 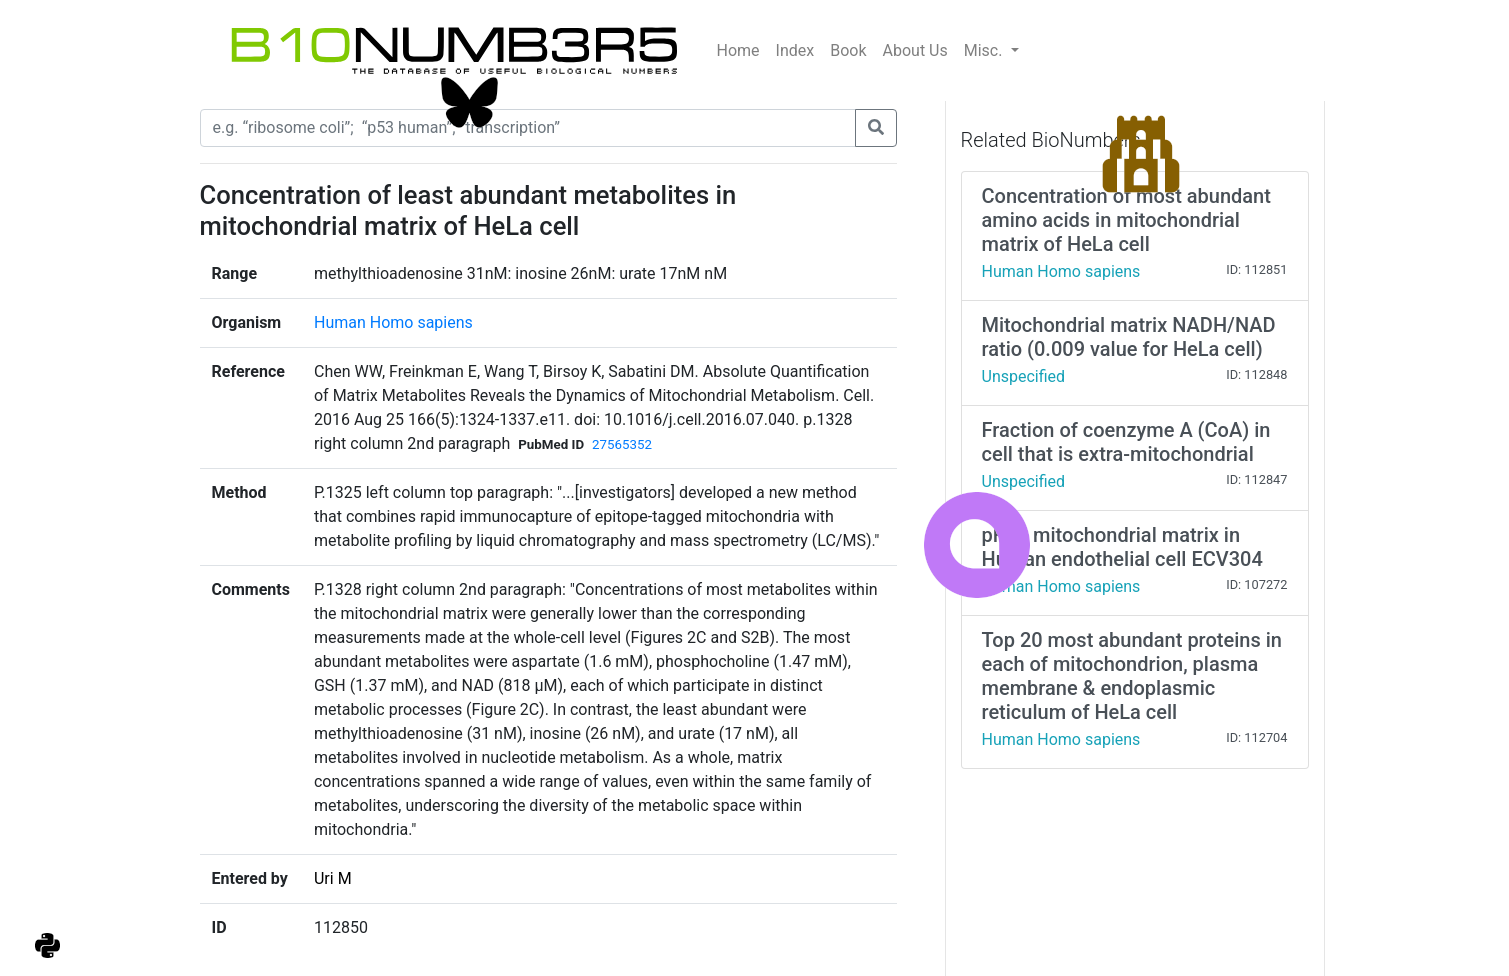 What do you see at coordinates (1141, 154) in the screenshot?
I see `indicates a hindu temple or religious site` at bounding box center [1141, 154].